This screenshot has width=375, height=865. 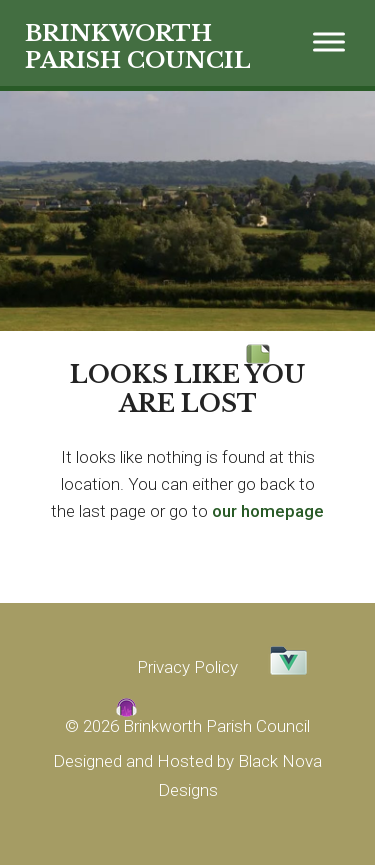 I want to click on open folder containing Vue.js project files, so click(x=288, y=661).